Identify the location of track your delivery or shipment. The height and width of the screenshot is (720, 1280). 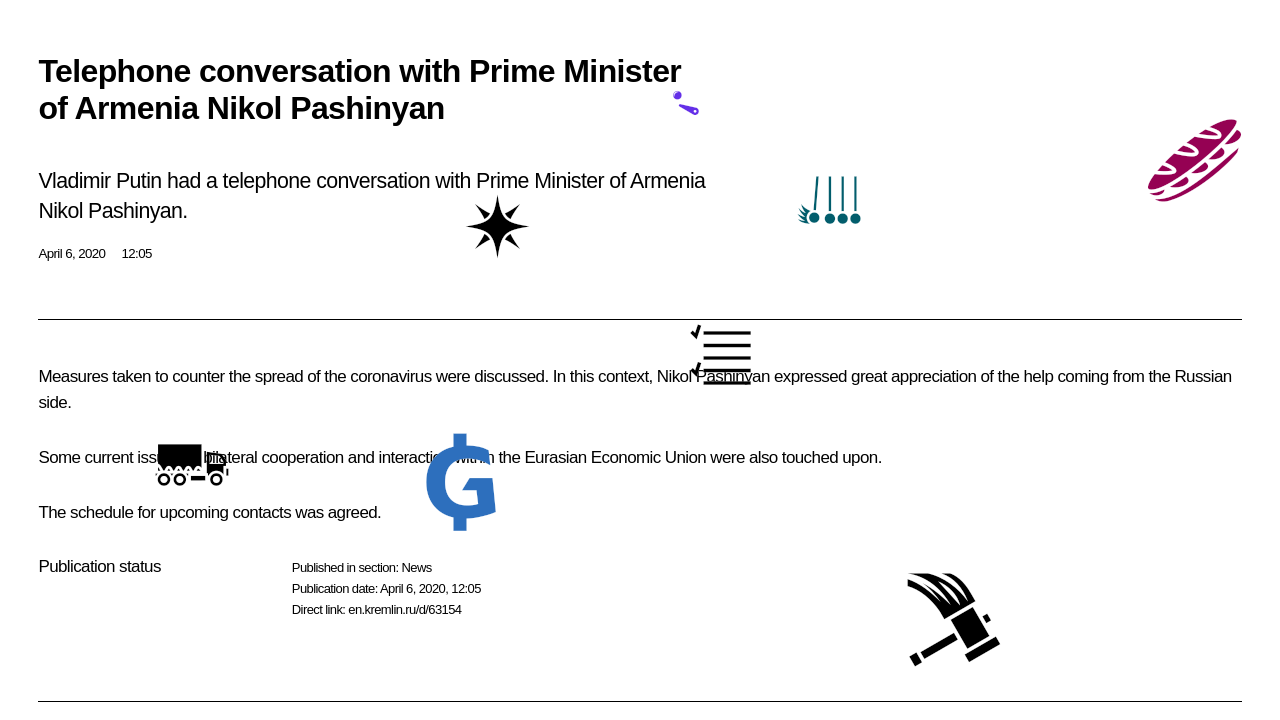
(192, 465).